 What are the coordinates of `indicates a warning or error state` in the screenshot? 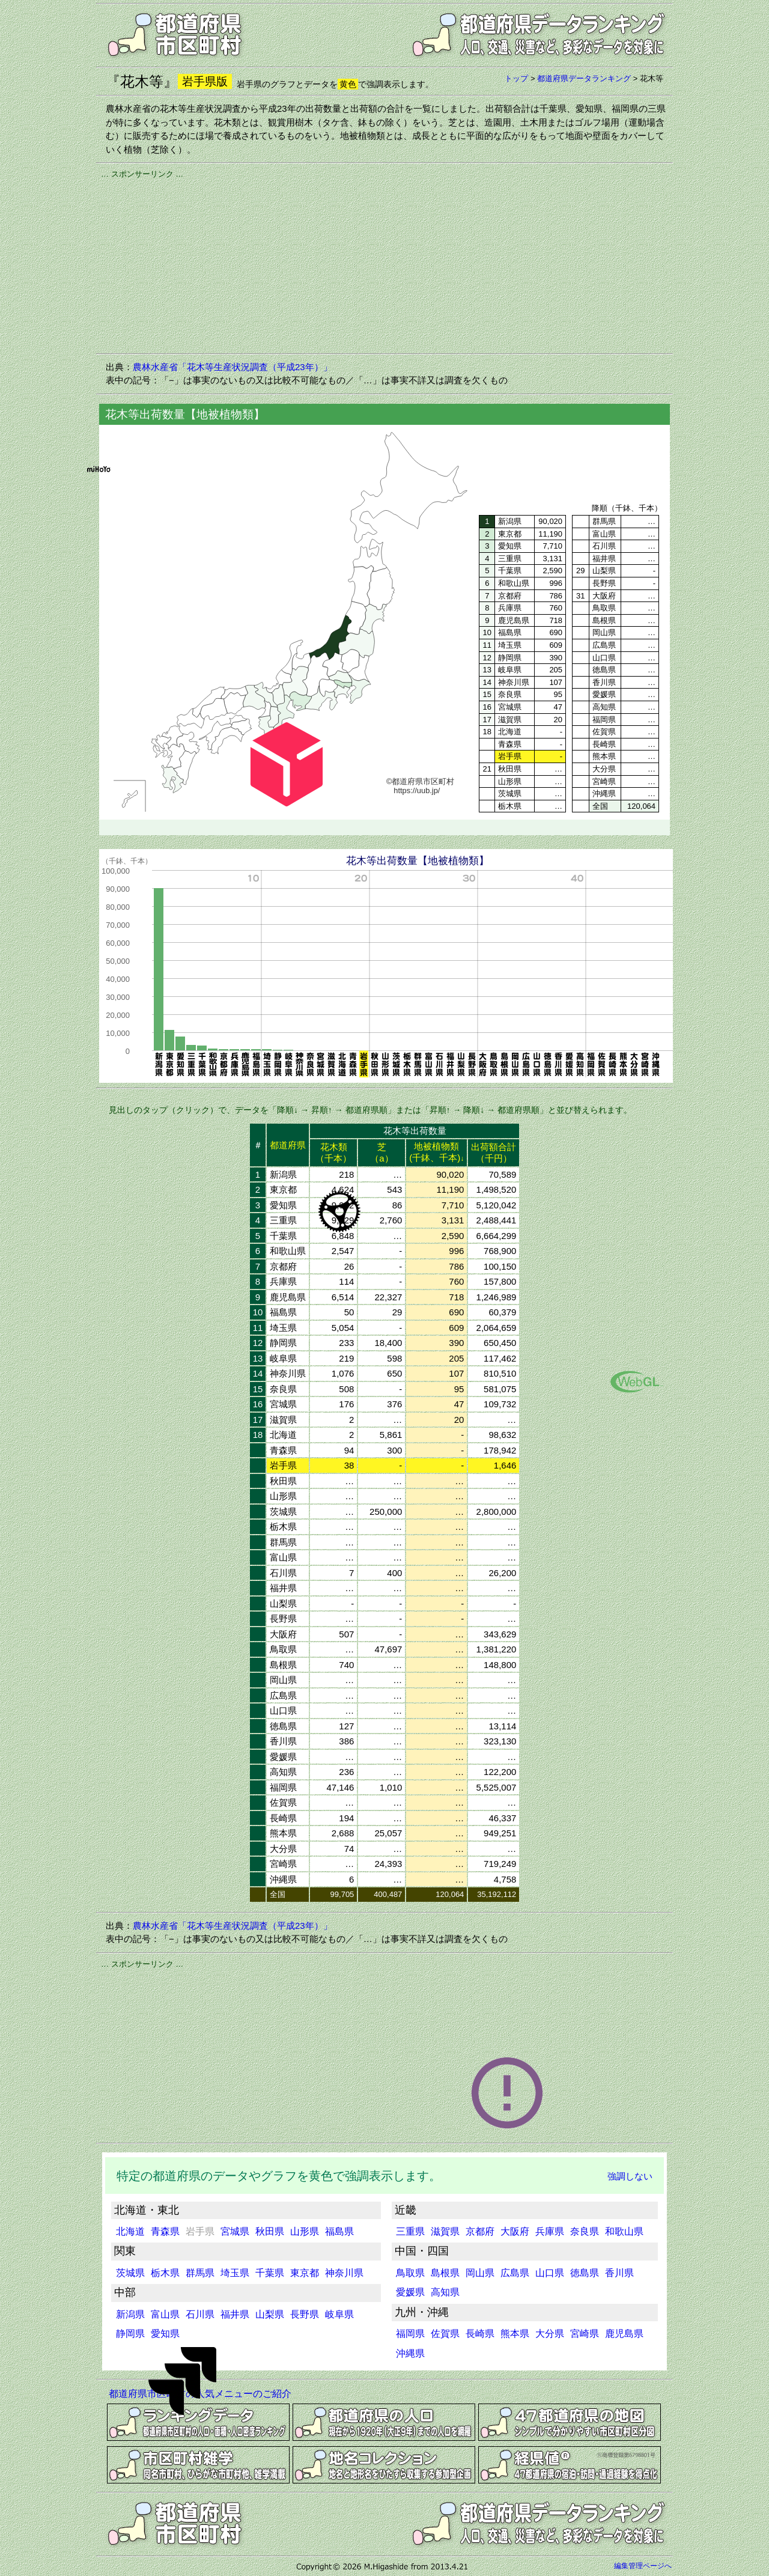 It's located at (507, 2093).